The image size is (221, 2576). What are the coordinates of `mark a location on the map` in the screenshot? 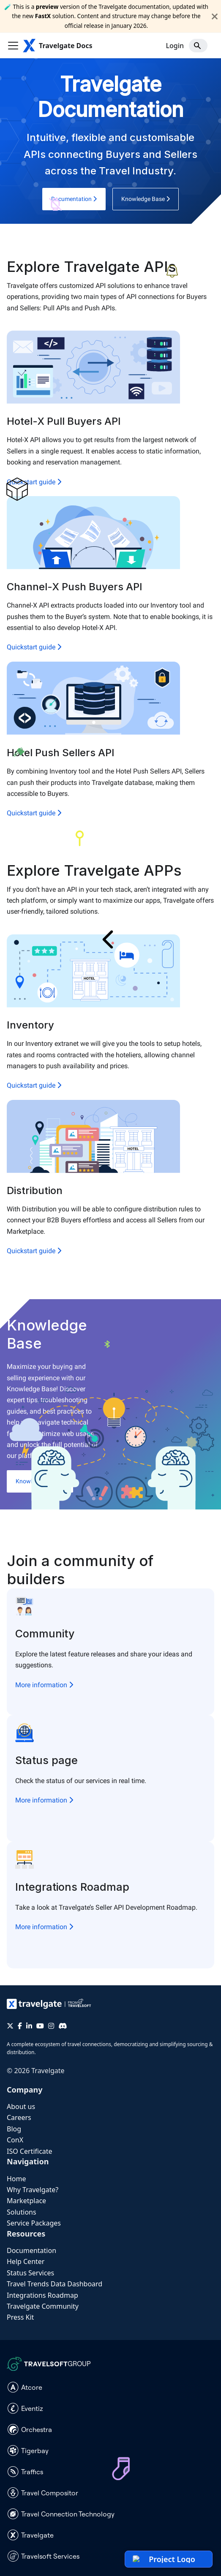 It's located at (79, 838).